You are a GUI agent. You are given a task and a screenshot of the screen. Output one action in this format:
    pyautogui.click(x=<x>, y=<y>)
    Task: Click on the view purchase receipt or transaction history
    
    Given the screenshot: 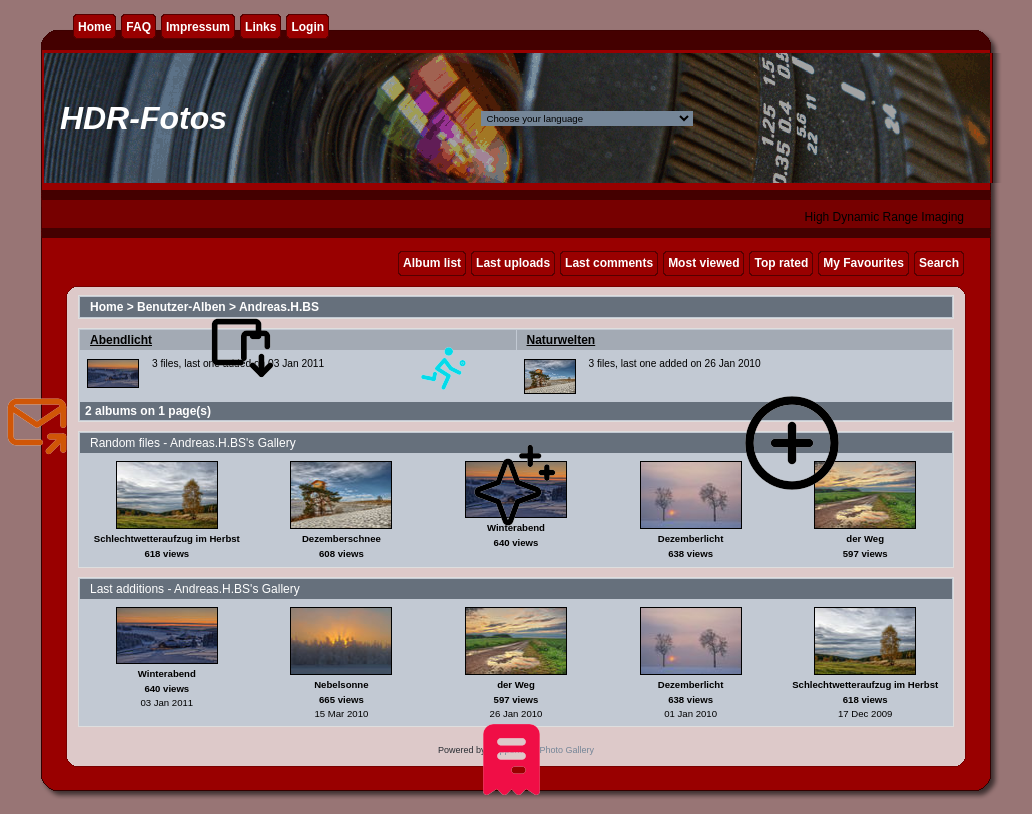 What is the action you would take?
    pyautogui.click(x=511, y=759)
    